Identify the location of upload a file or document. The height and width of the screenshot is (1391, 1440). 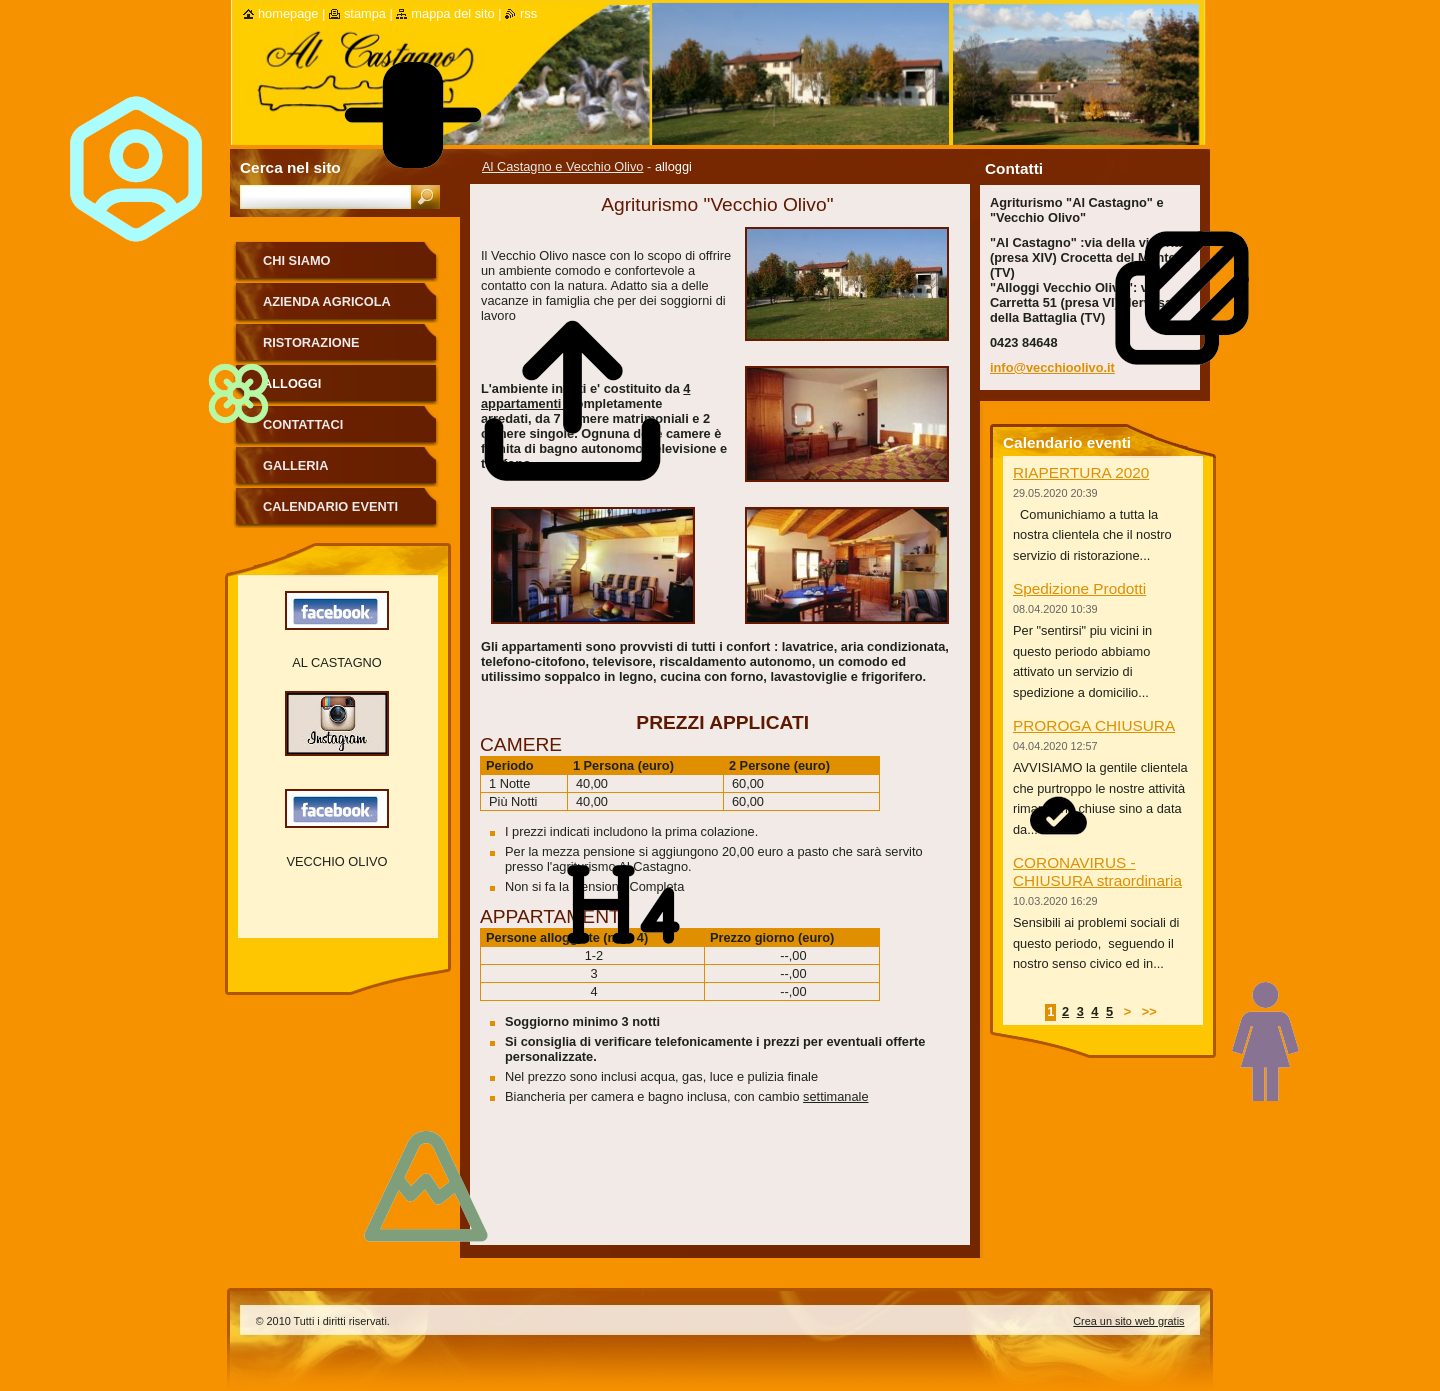
(572, 405).